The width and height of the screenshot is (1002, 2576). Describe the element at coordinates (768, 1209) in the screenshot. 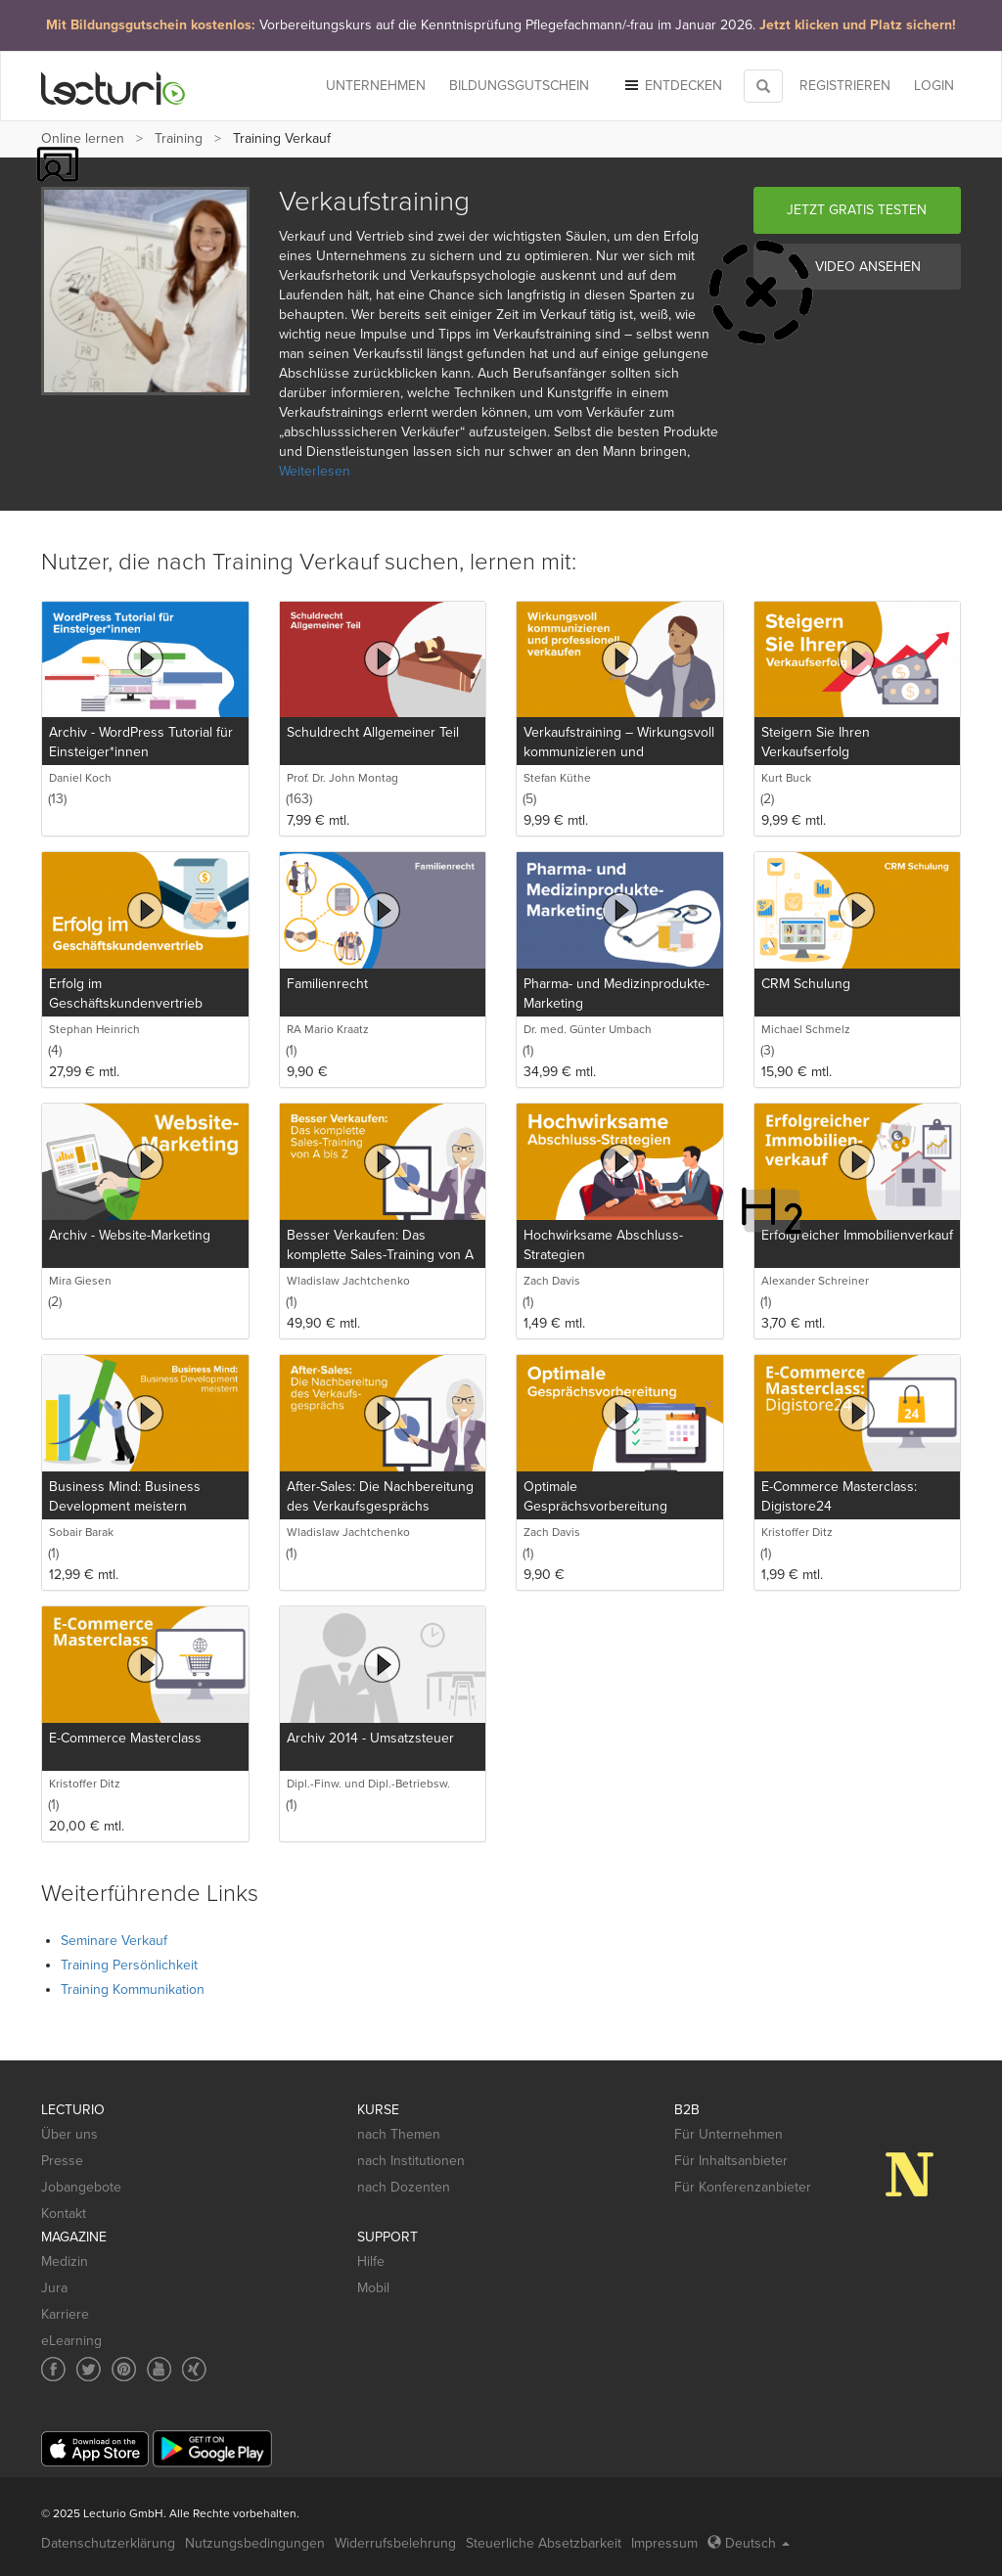

I see `format text as heading level 2` at that location.